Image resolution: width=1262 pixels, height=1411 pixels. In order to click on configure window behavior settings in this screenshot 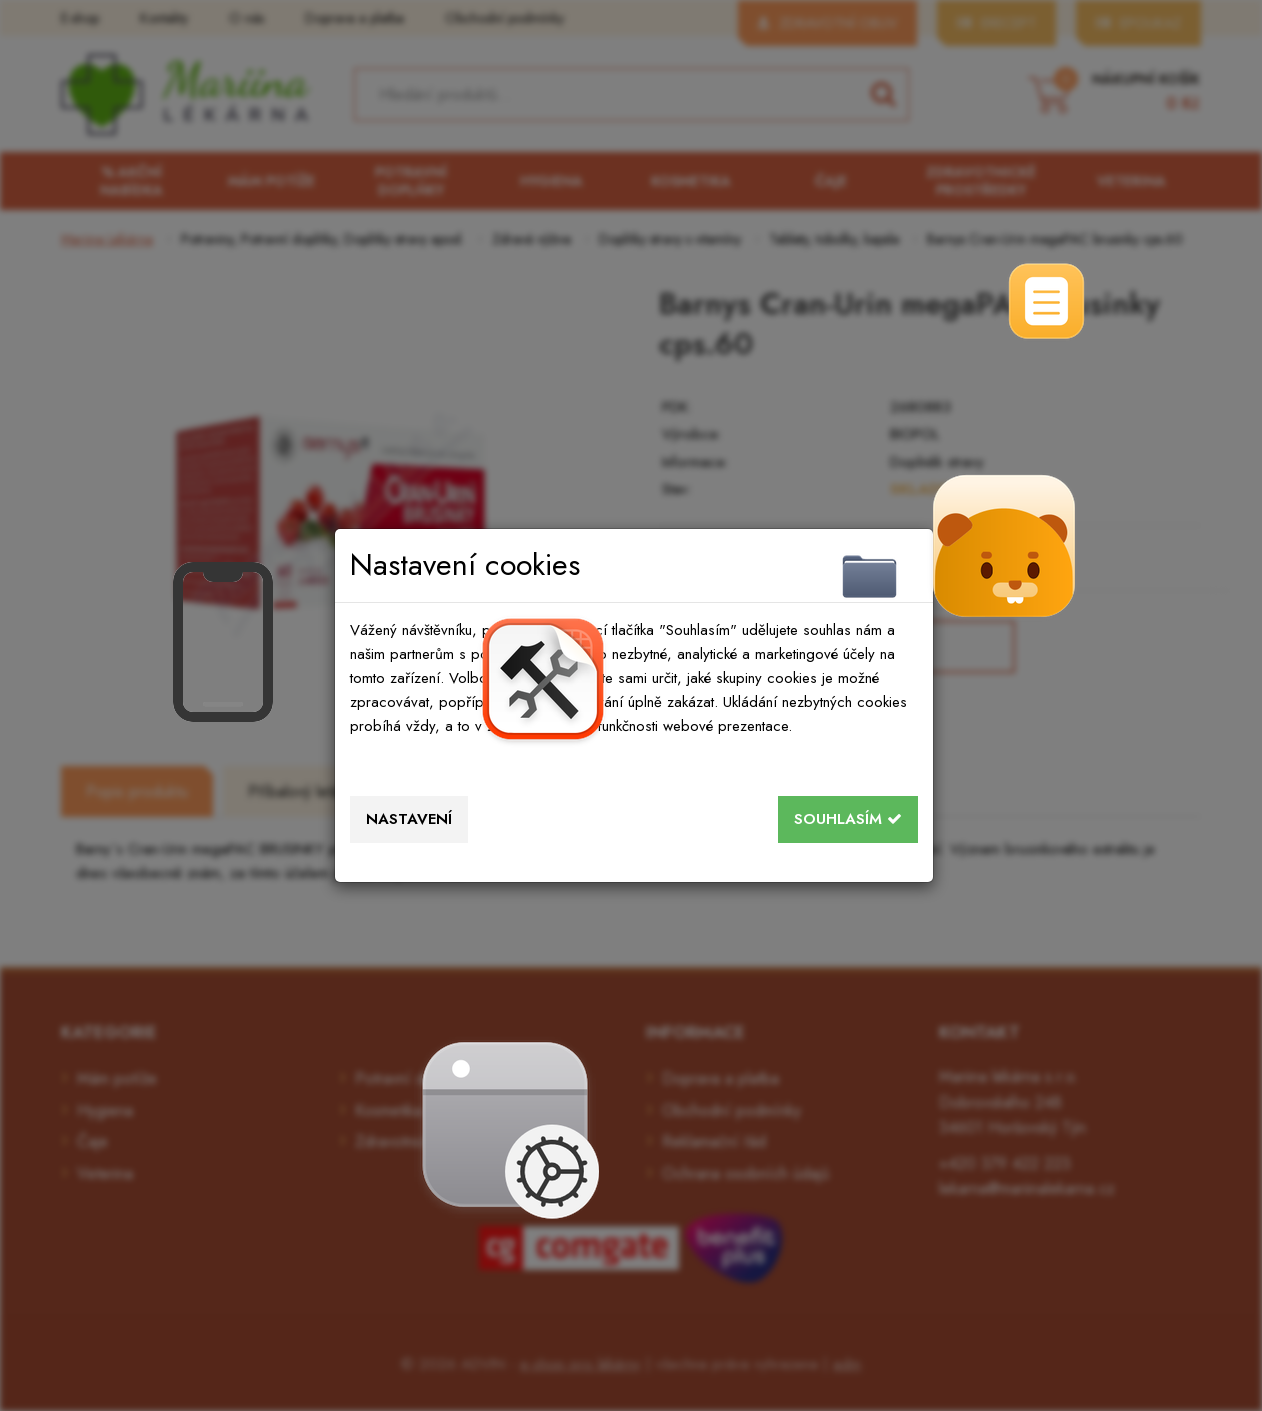, I will do `click(506, 1127)`.